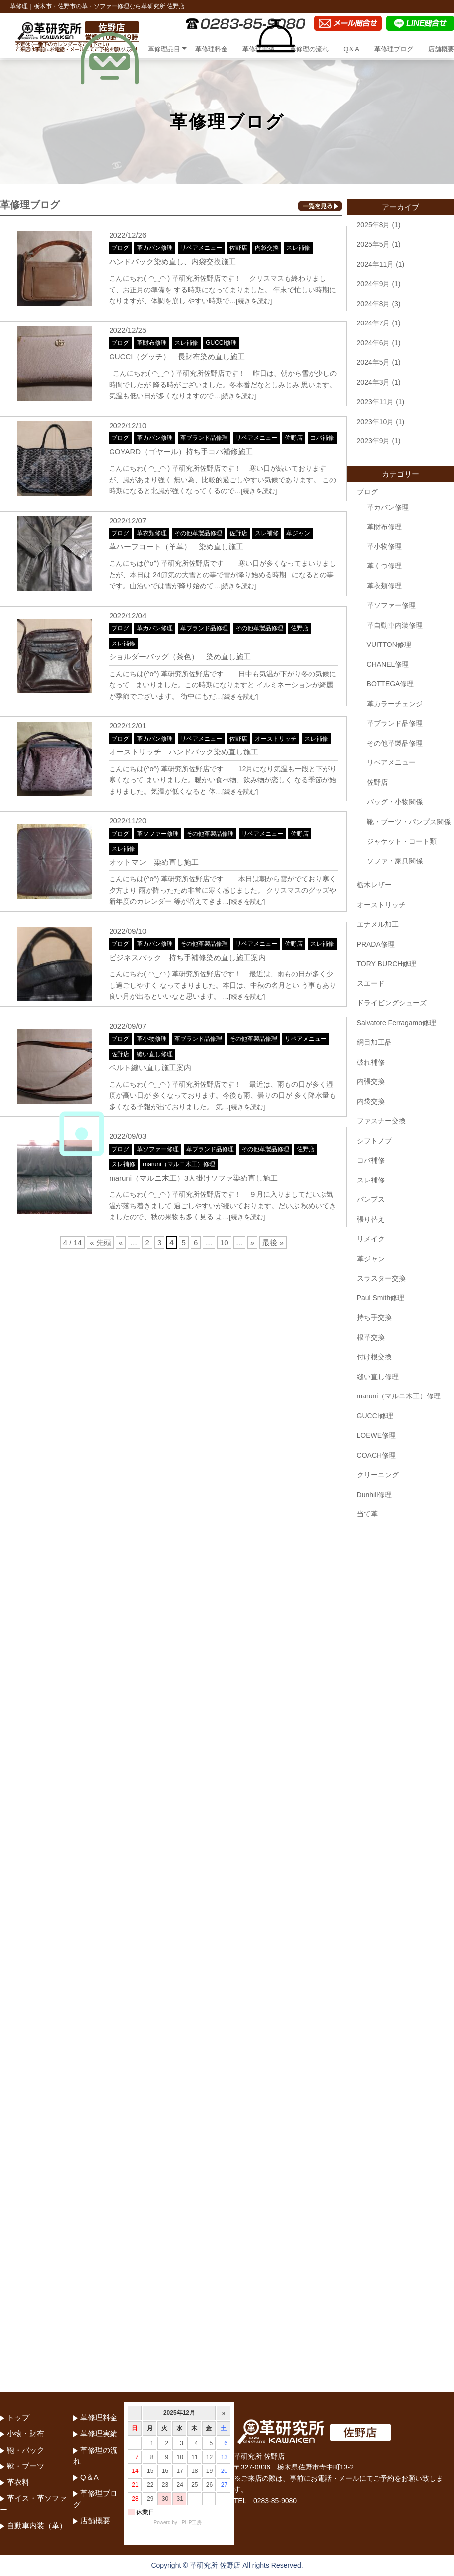  Describe the element at coordinates (110, 59) in the screenshot. I see `access GitHub's Hubot automation bot` at that location.